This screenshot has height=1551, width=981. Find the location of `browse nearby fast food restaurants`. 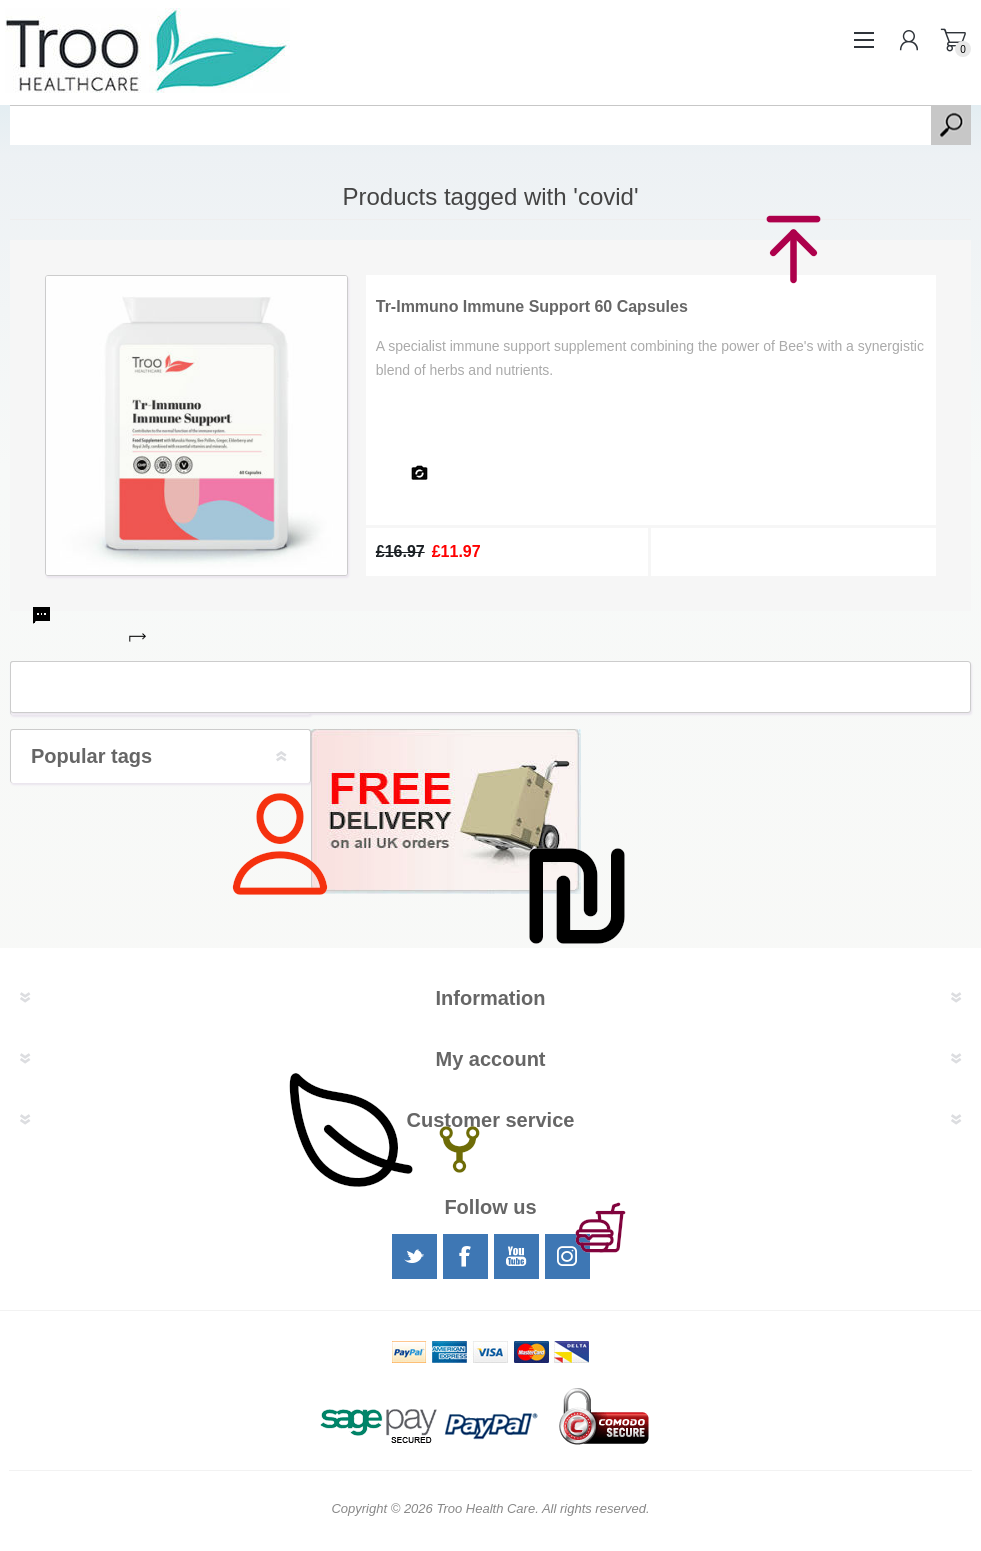

browse nearby fast food restaurants is located at coordinates (600, 1227).